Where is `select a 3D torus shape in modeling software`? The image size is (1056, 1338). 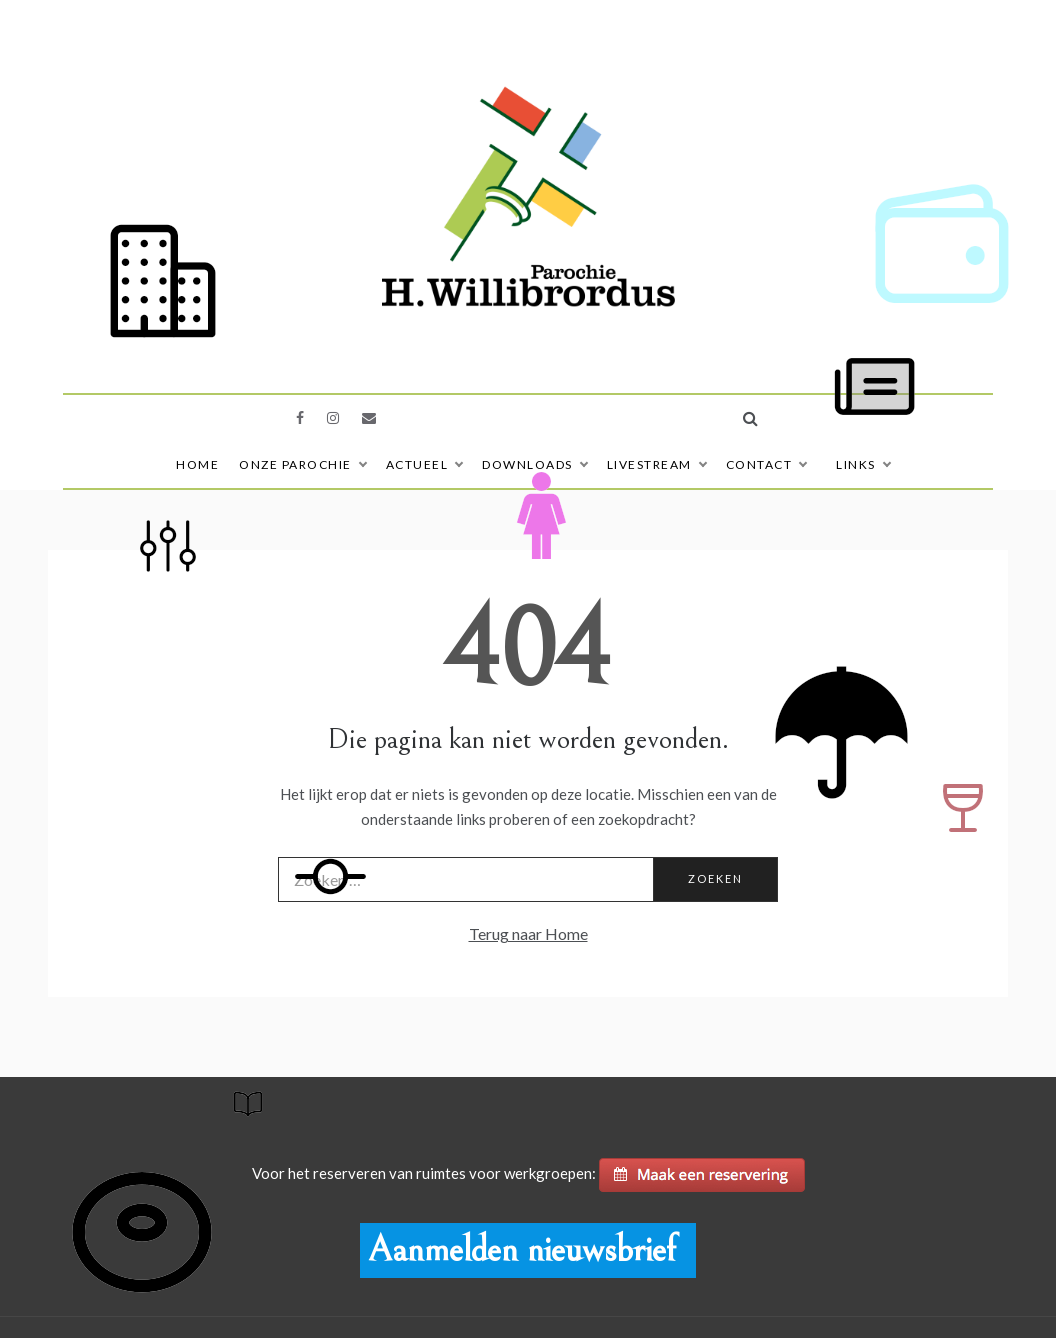
select a 3D torus shape in modeling software is located at coordinates (142, 1229).